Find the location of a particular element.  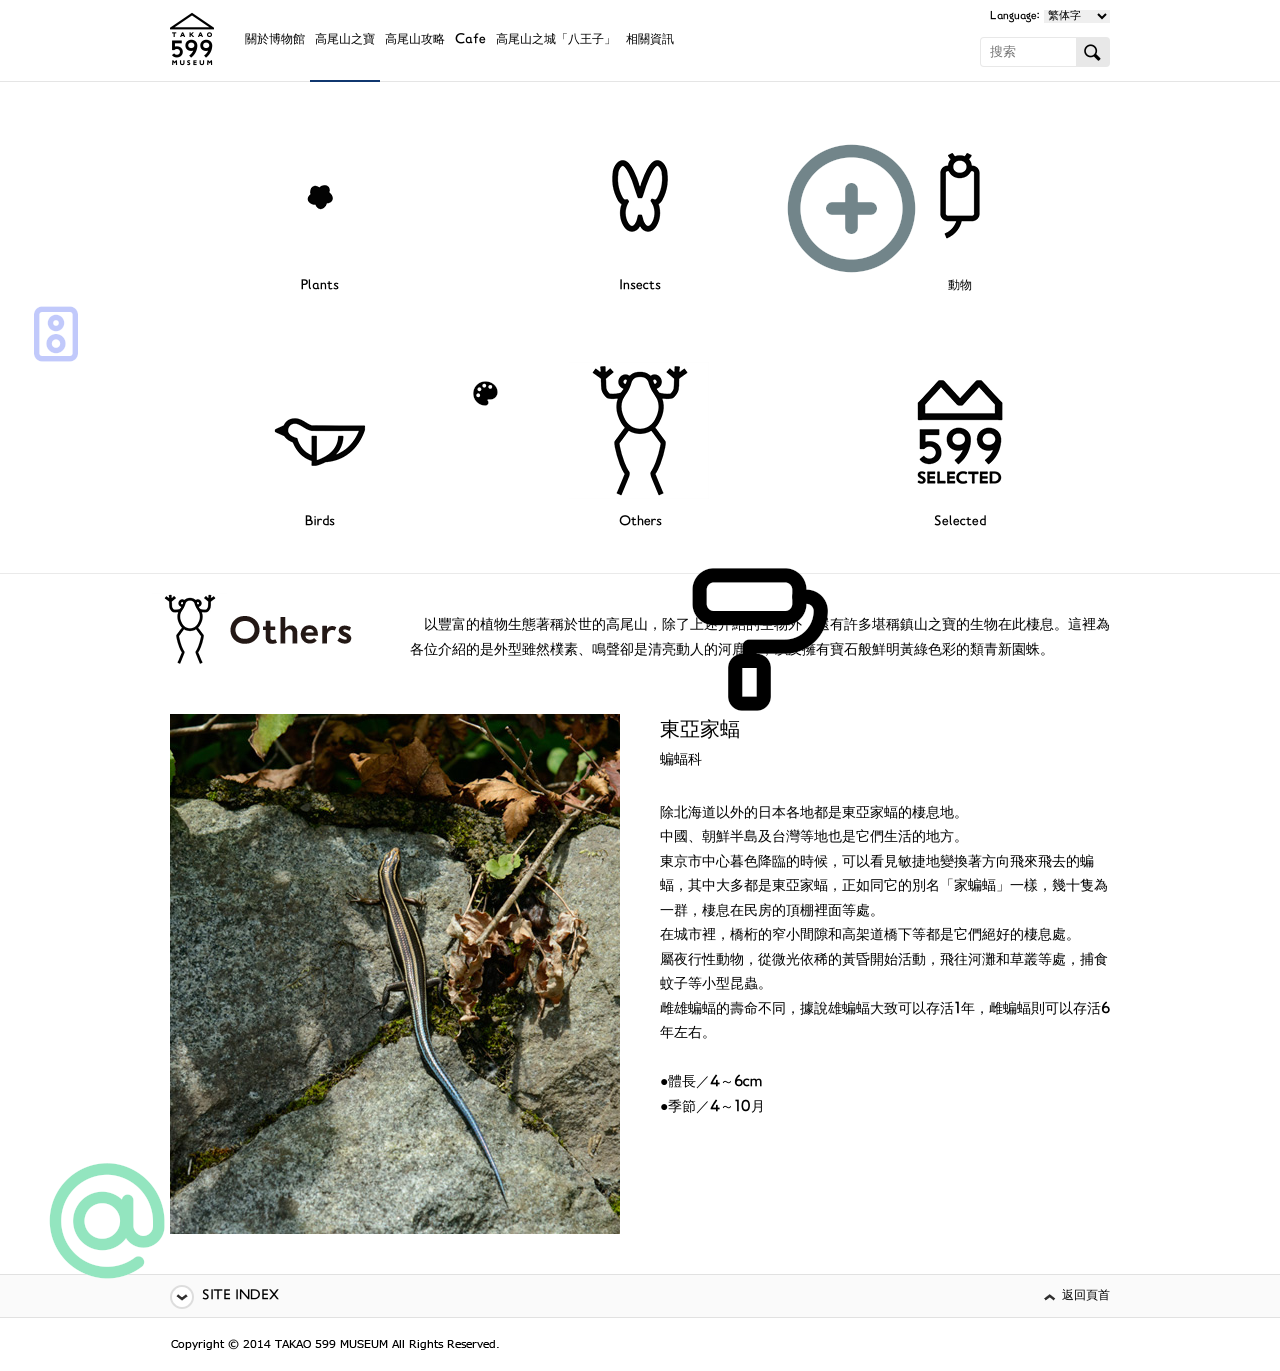

add a new item is located at coordinates (851, 208).